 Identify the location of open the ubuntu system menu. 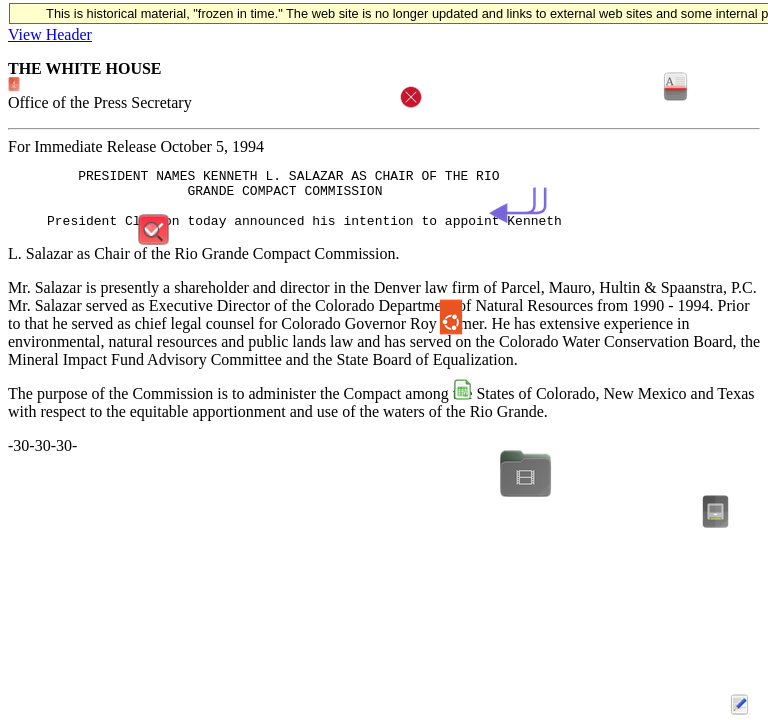
(451, 317).